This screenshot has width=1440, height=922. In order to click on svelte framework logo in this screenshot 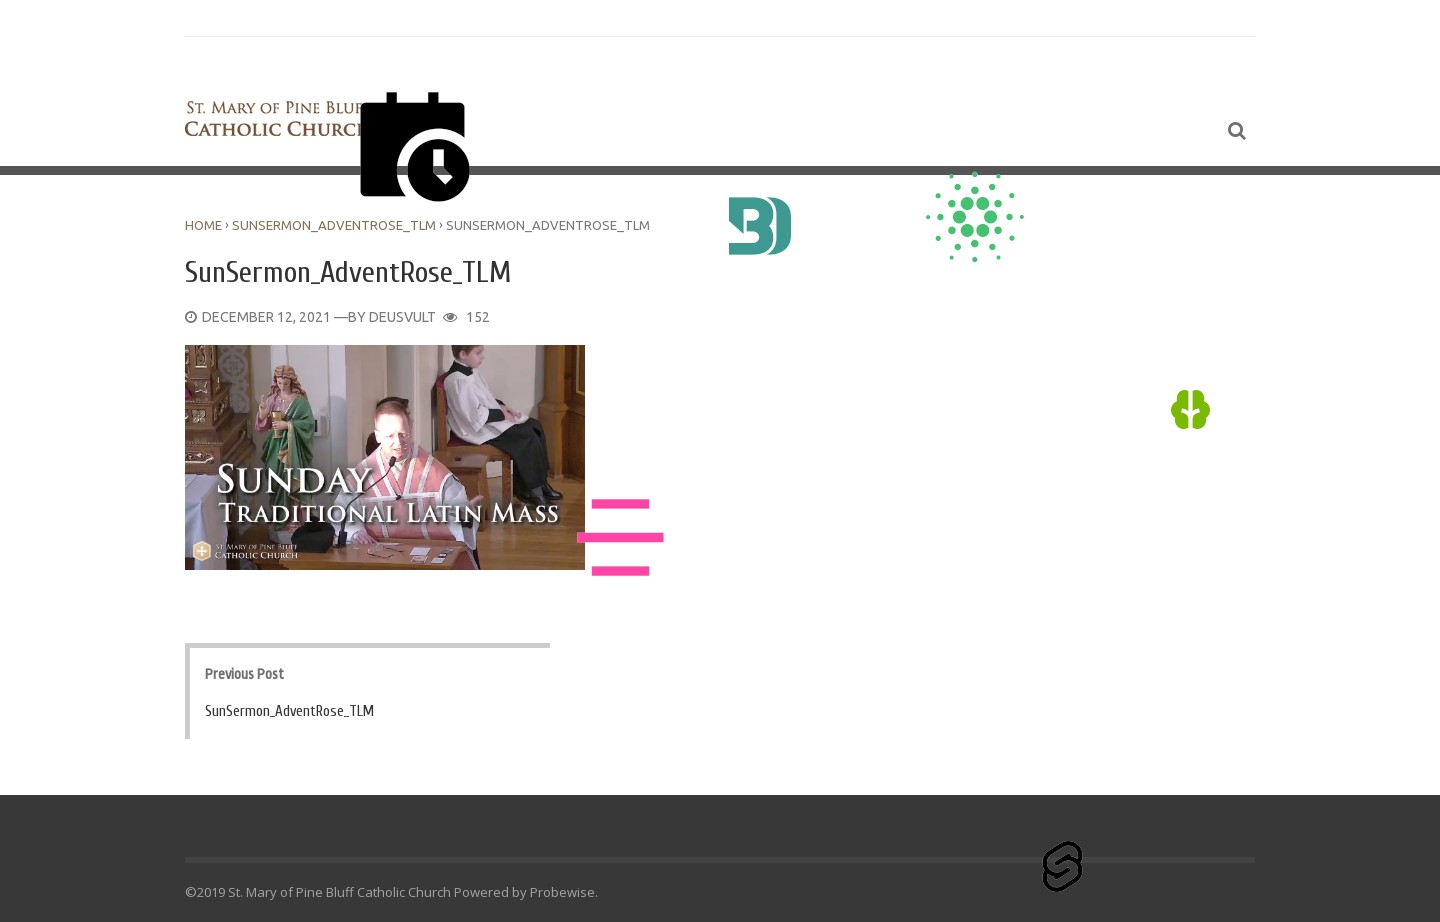, I will do `click(1062, 866)`.